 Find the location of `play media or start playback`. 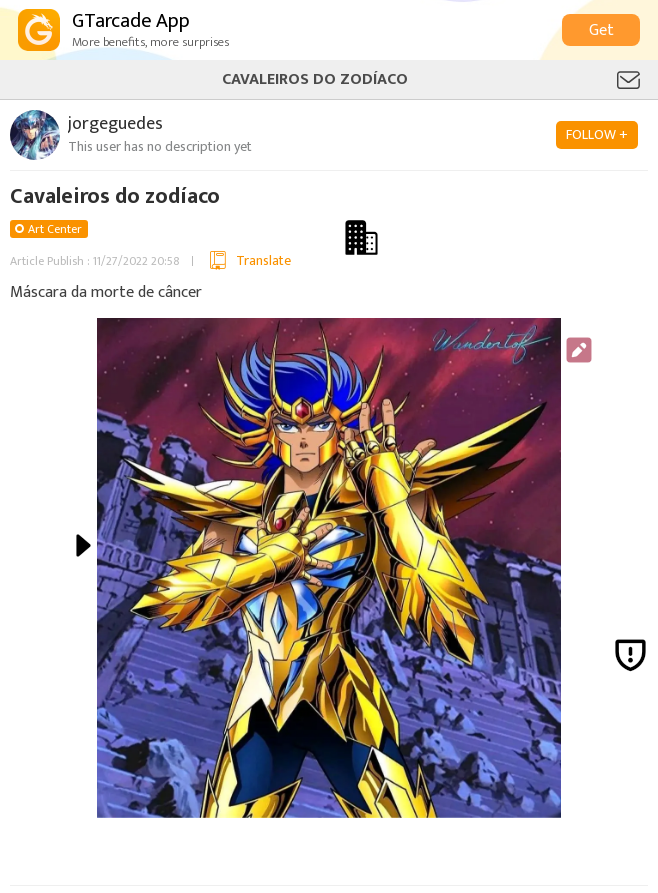

play media or start playback is located at coordinates (83, 545).